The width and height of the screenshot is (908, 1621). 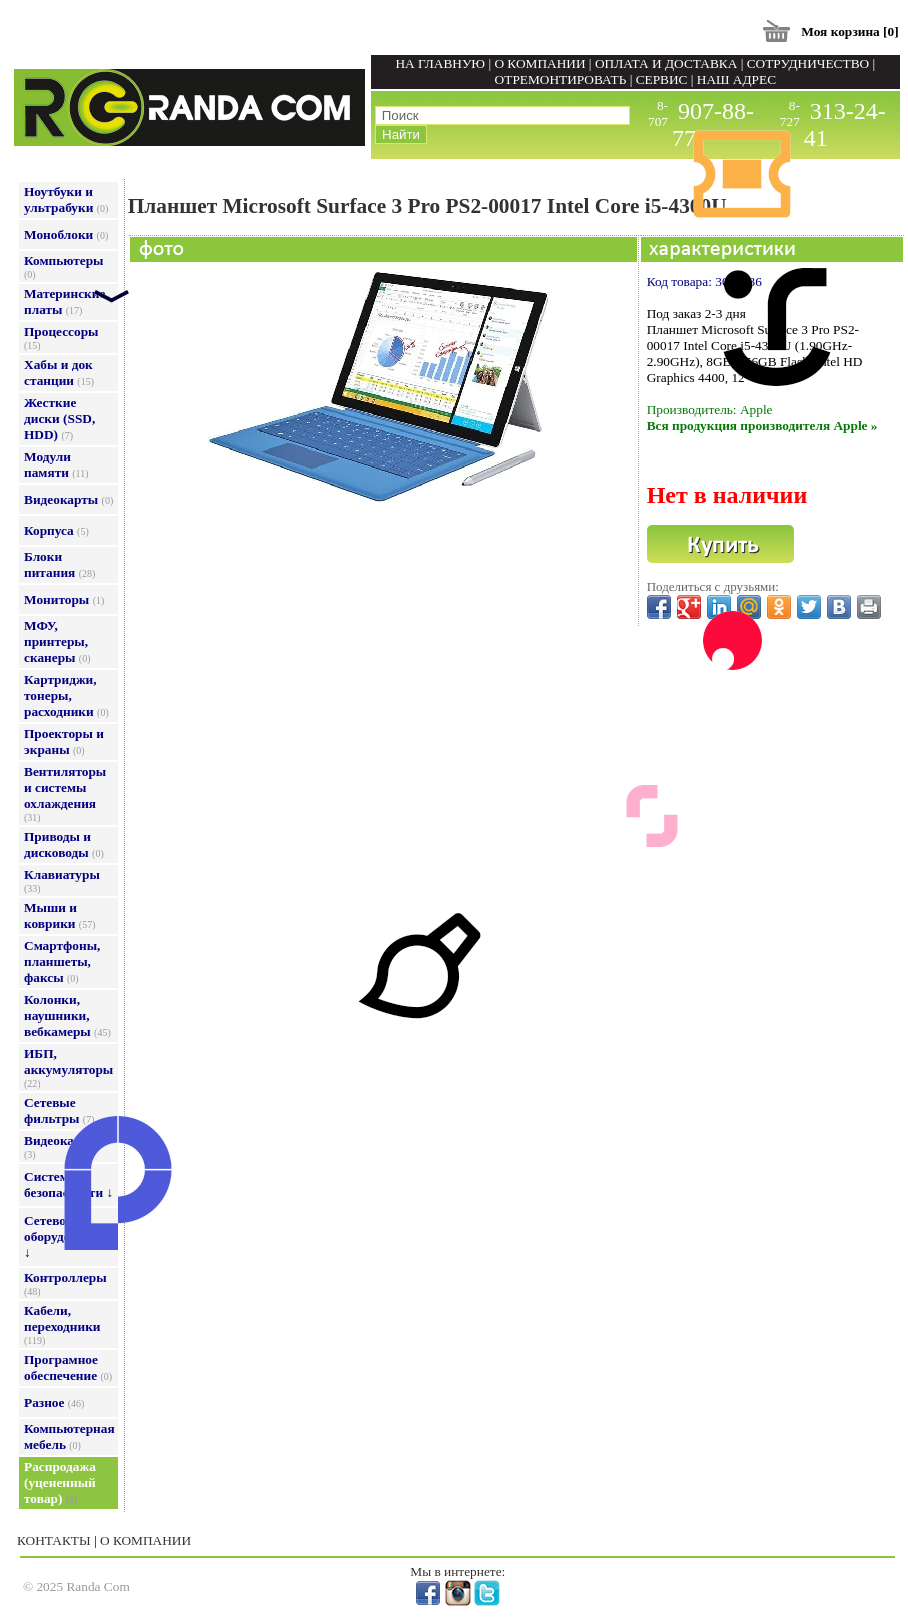 I want to click on view your tickets or passes, so click(x=742, y=174).